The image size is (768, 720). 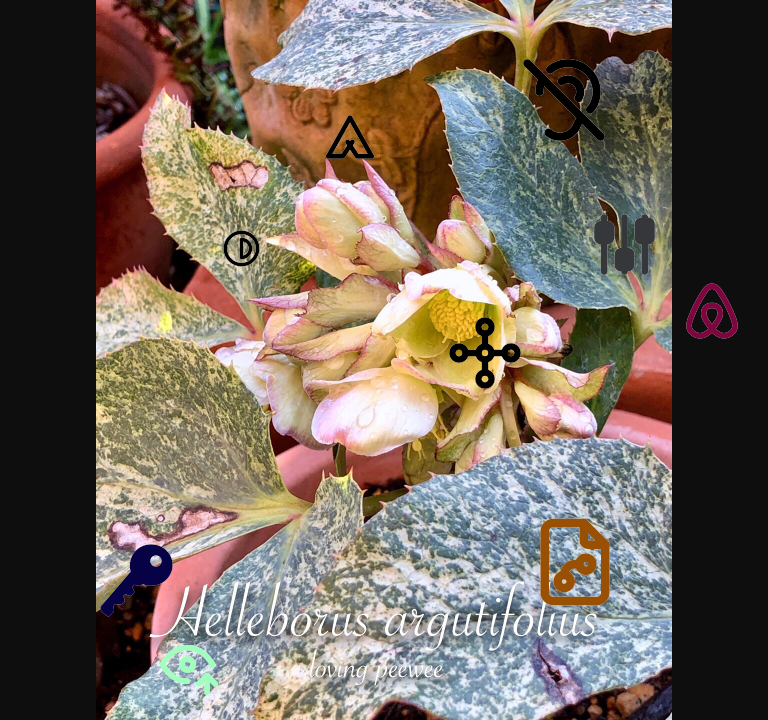 What do you see at coordinates (564, 100) in the screenshot?
I see `mute audio or disable listening` at bounding box center [564, 100].